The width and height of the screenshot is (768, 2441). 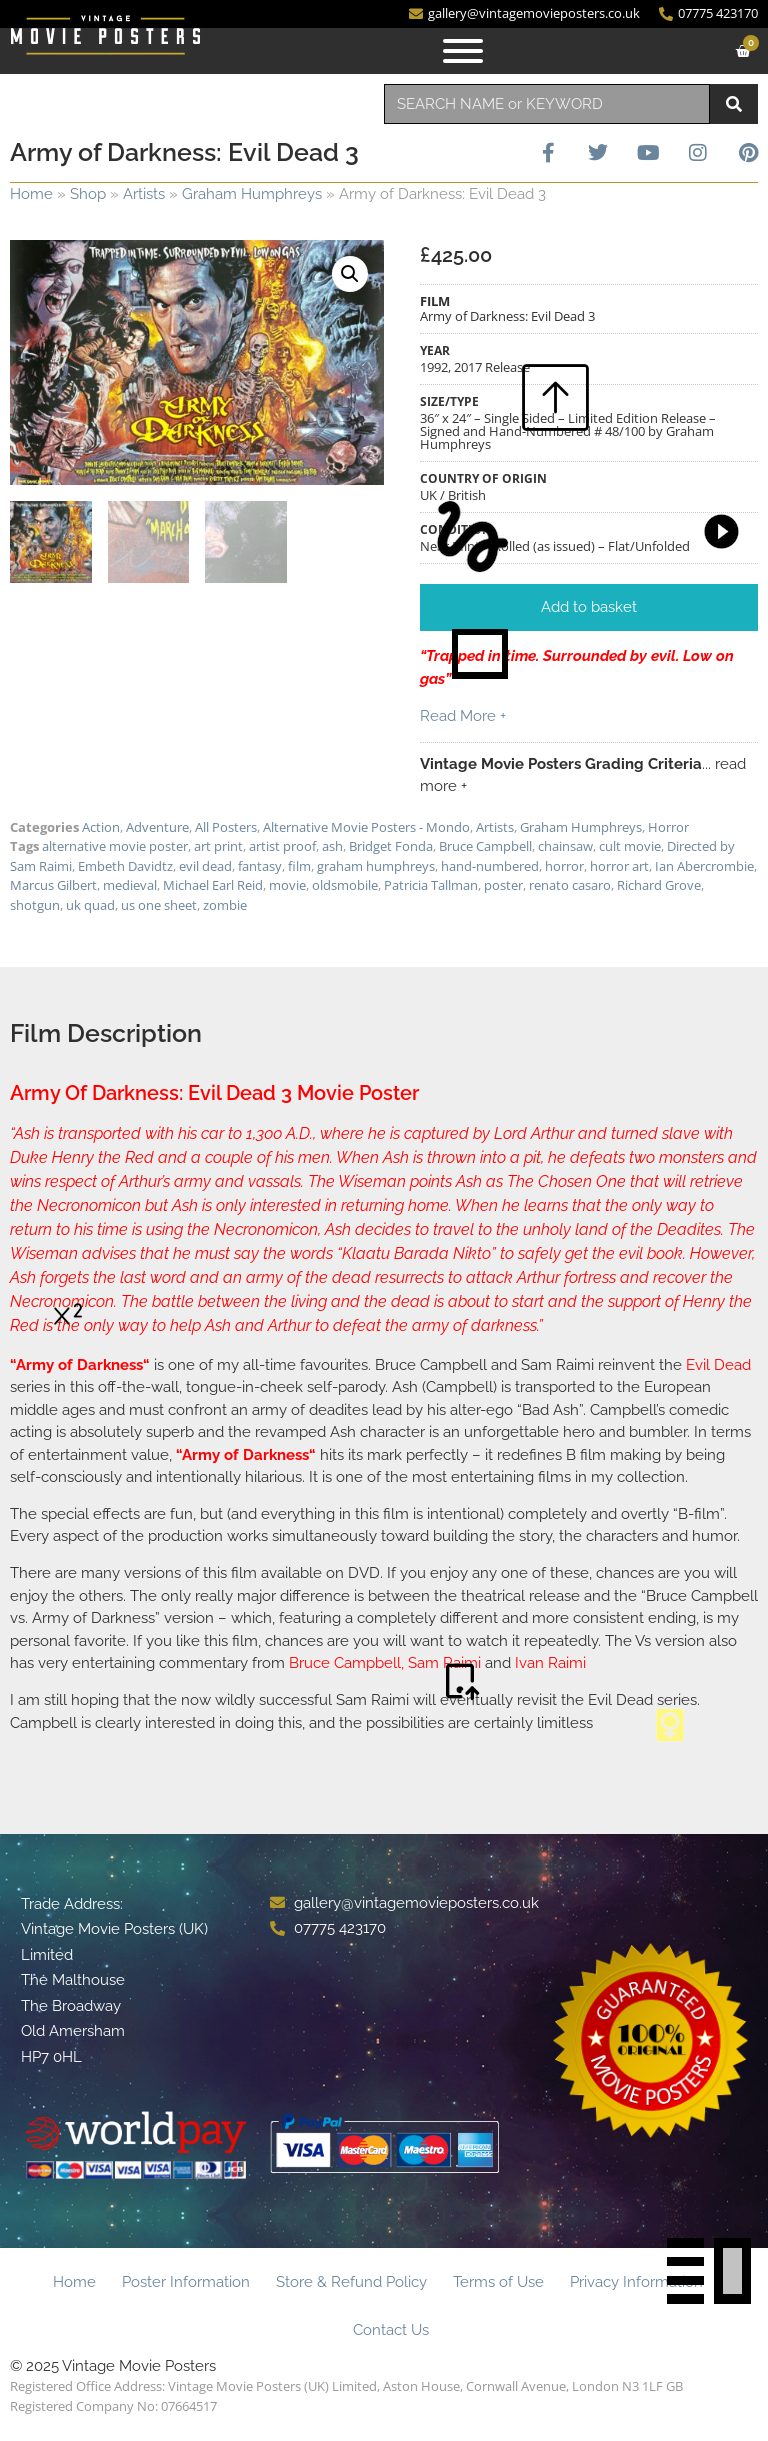 What do you see at coordinates (472, 536) in the screenshot?
I see `draw or write with gesture input` at bounding box center [472, 536].